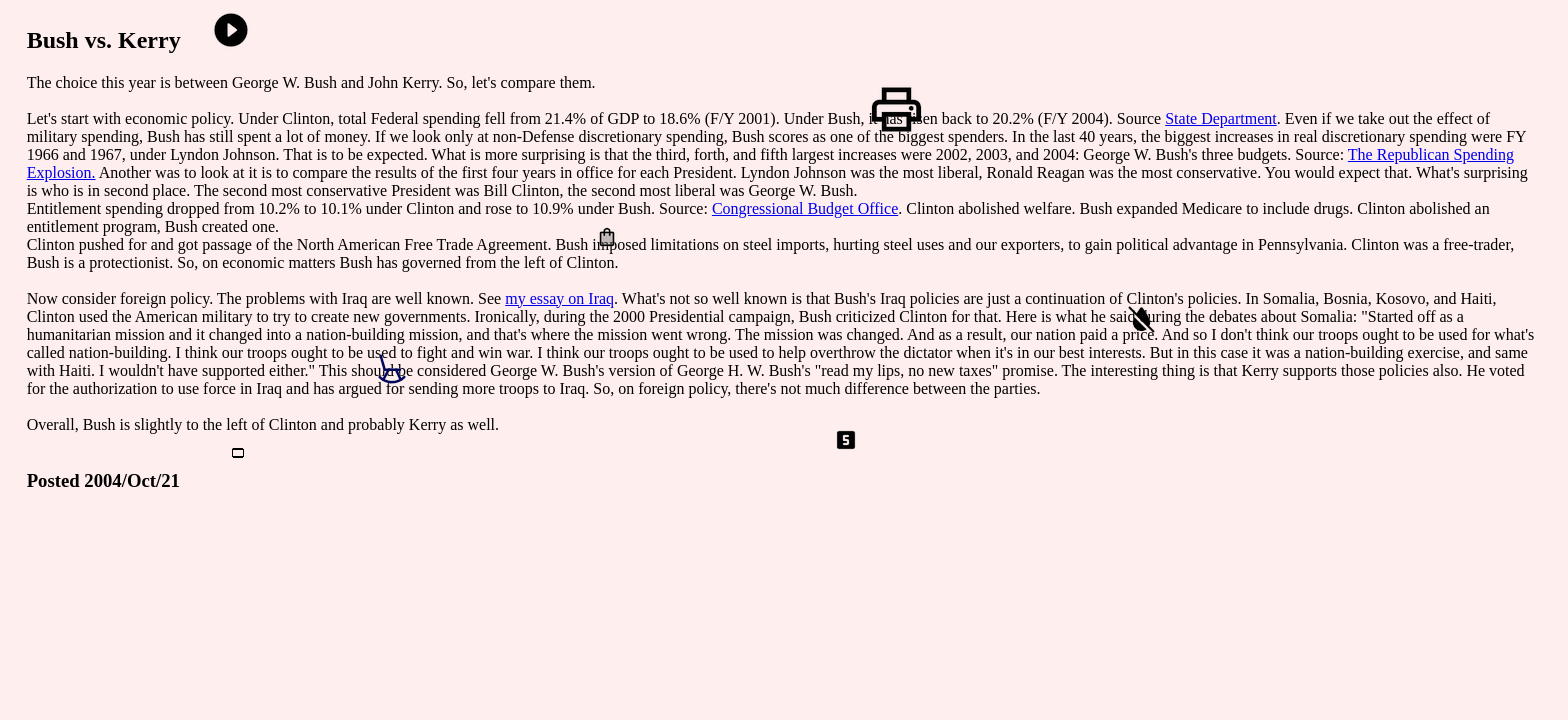 Image resolution: width=1568 pixels, height=720 pixels. I want to click on view your shopping bag, so click(607, 237).